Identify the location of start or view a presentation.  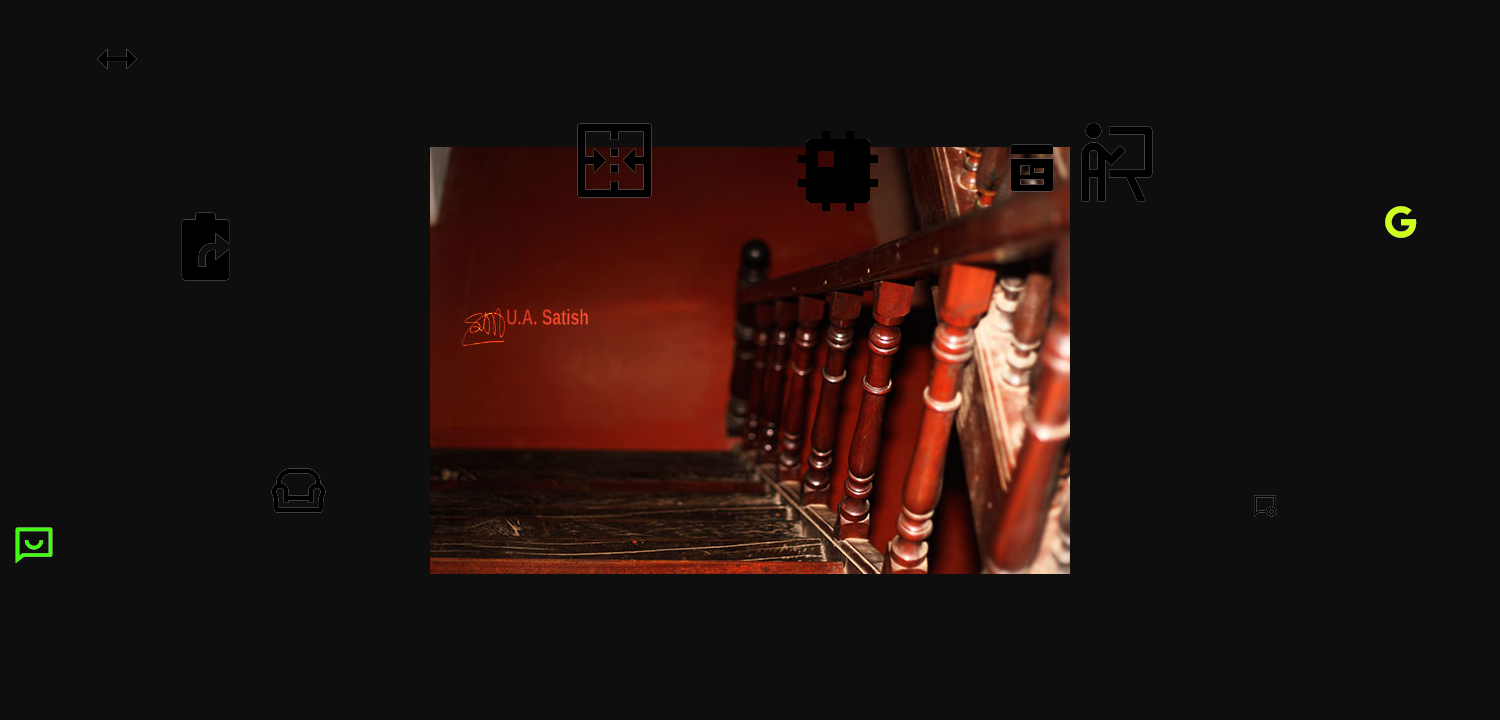
(1117, 162).